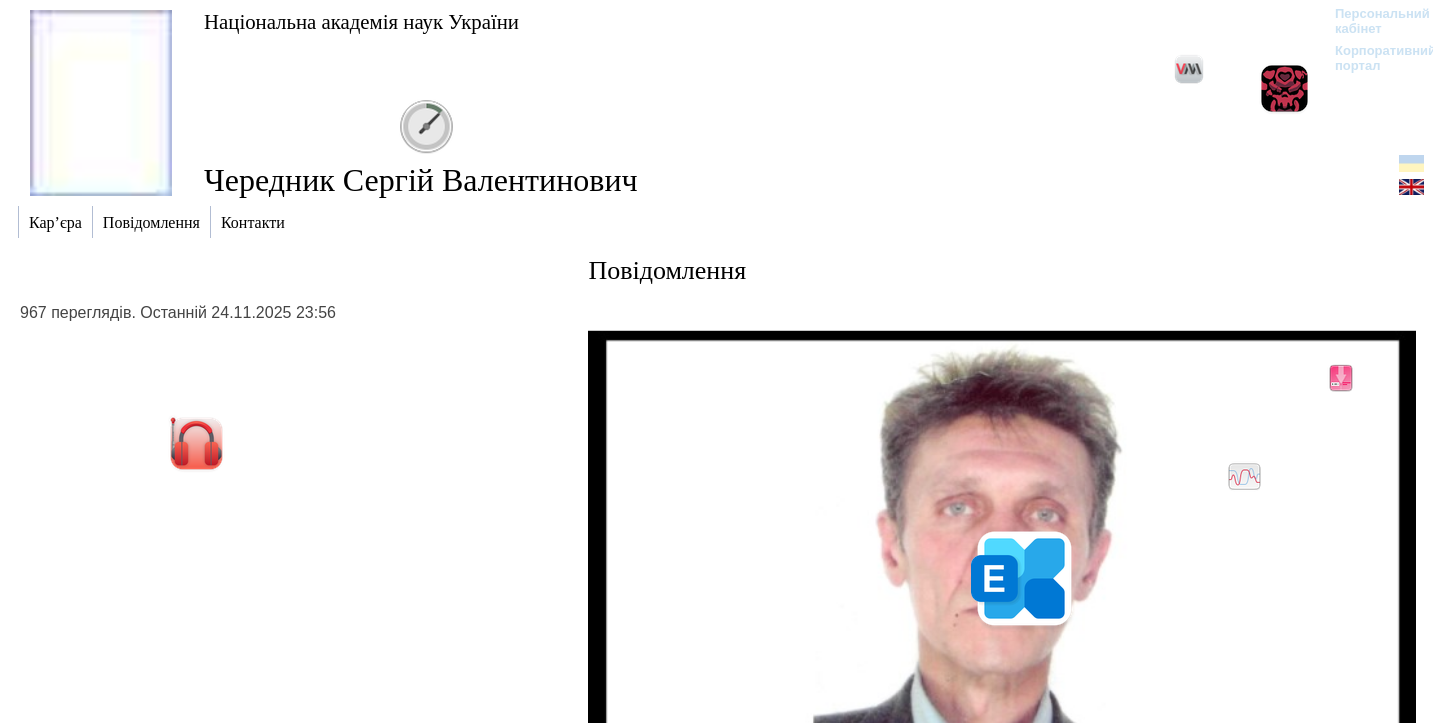 The image size is (1433, 723). I want to click on launch helltaker game, so click(1284, 88).